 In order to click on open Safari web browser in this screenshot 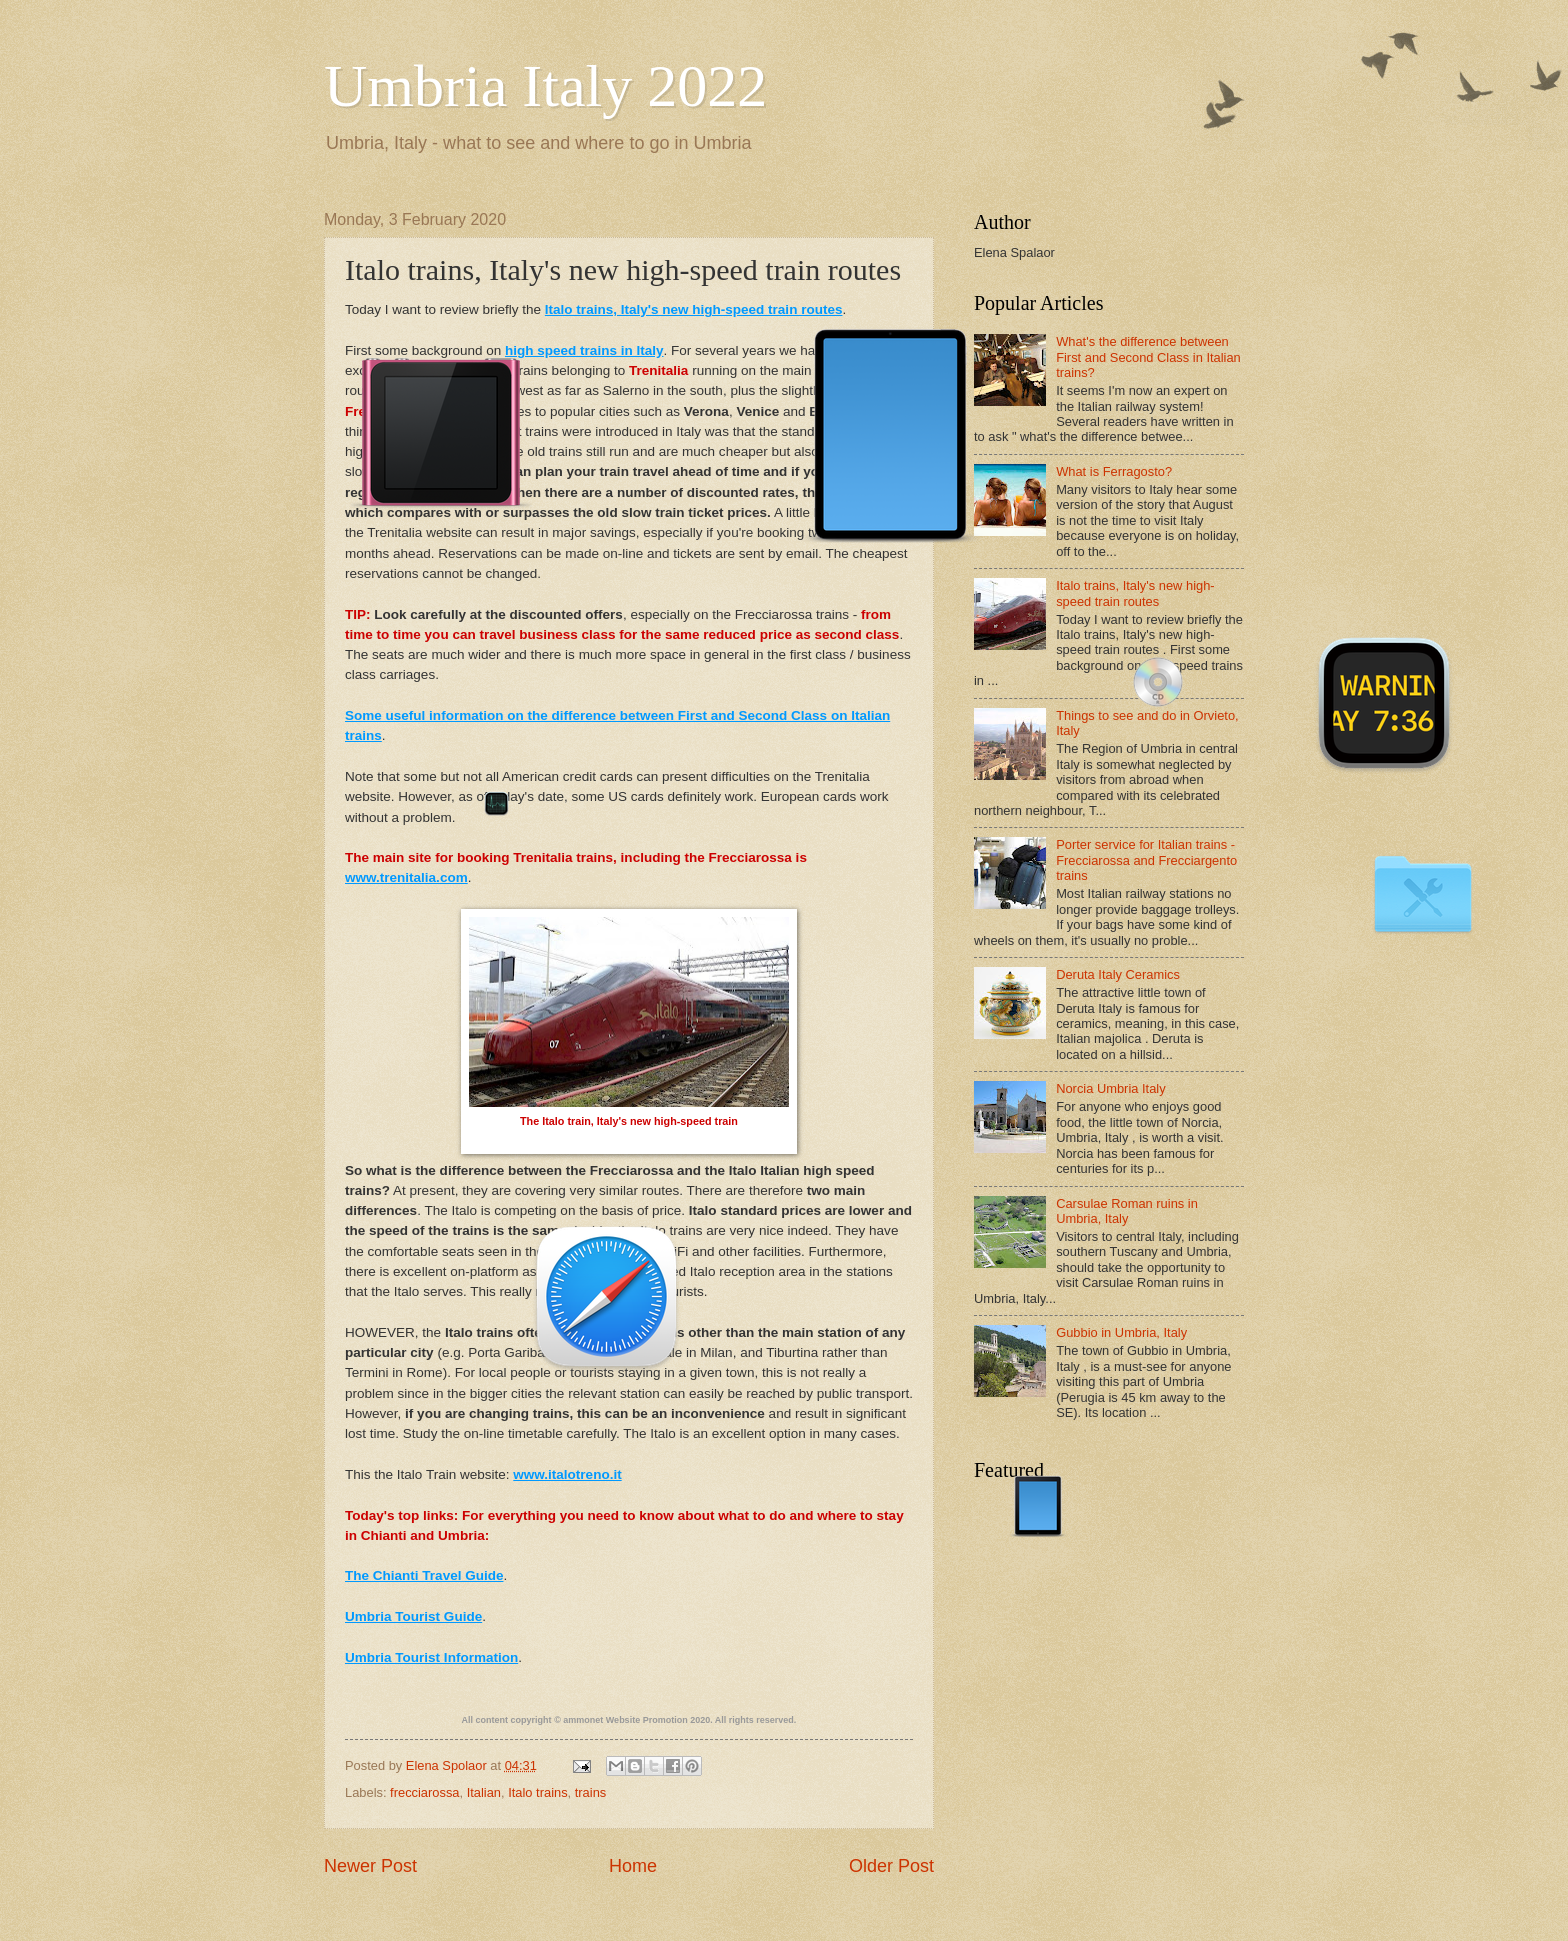, I will do `click(606, 1296)`.